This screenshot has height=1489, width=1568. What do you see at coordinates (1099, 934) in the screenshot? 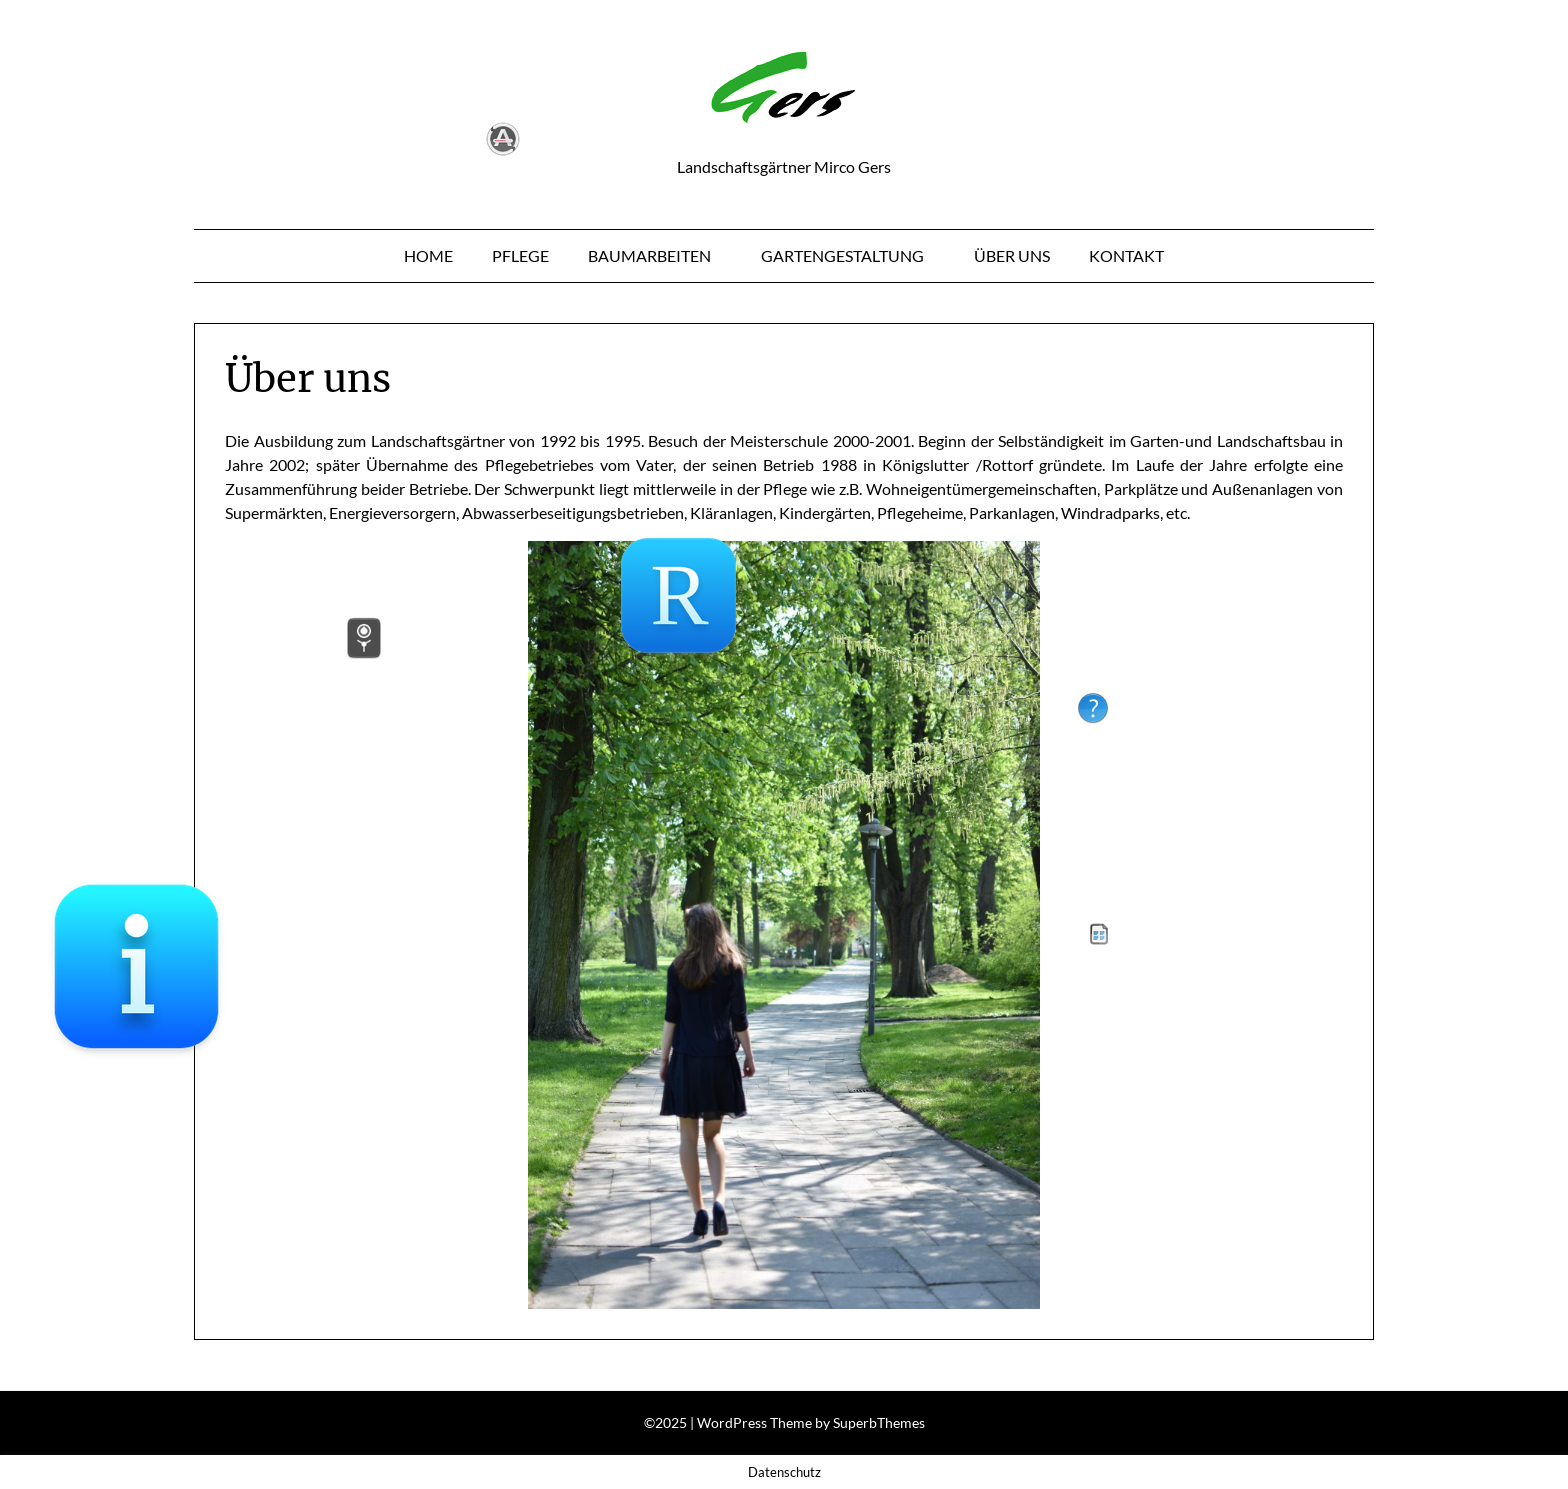
I see `open an opendocument master document file` at bounding box center [1099, 934].